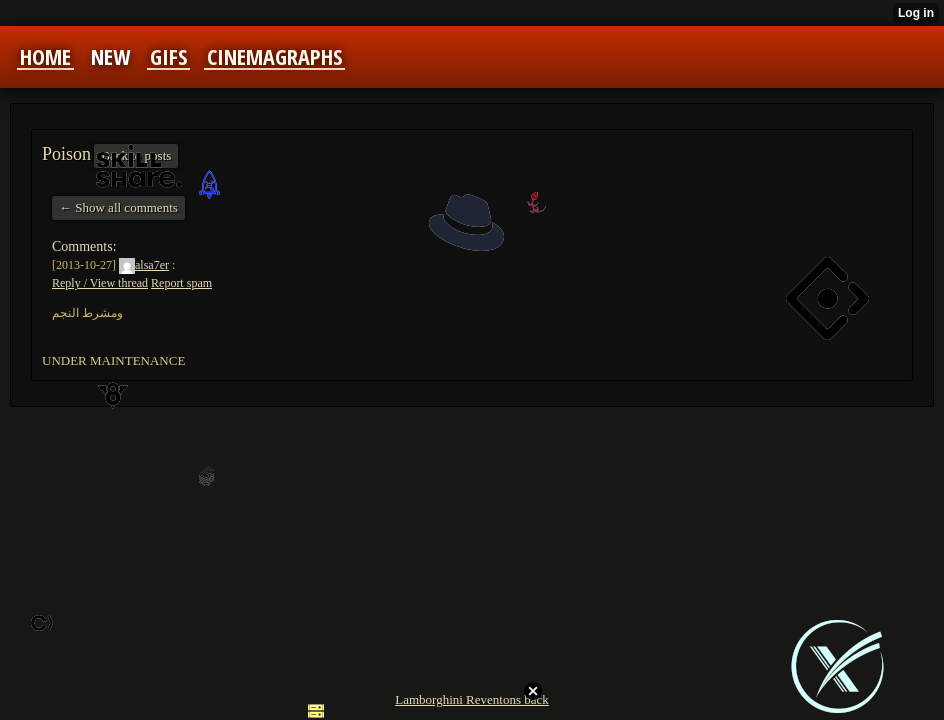 The width and height of the screenshot is (944, 720). I want to click on Apache RocketMQ logo, so click(209, 184).